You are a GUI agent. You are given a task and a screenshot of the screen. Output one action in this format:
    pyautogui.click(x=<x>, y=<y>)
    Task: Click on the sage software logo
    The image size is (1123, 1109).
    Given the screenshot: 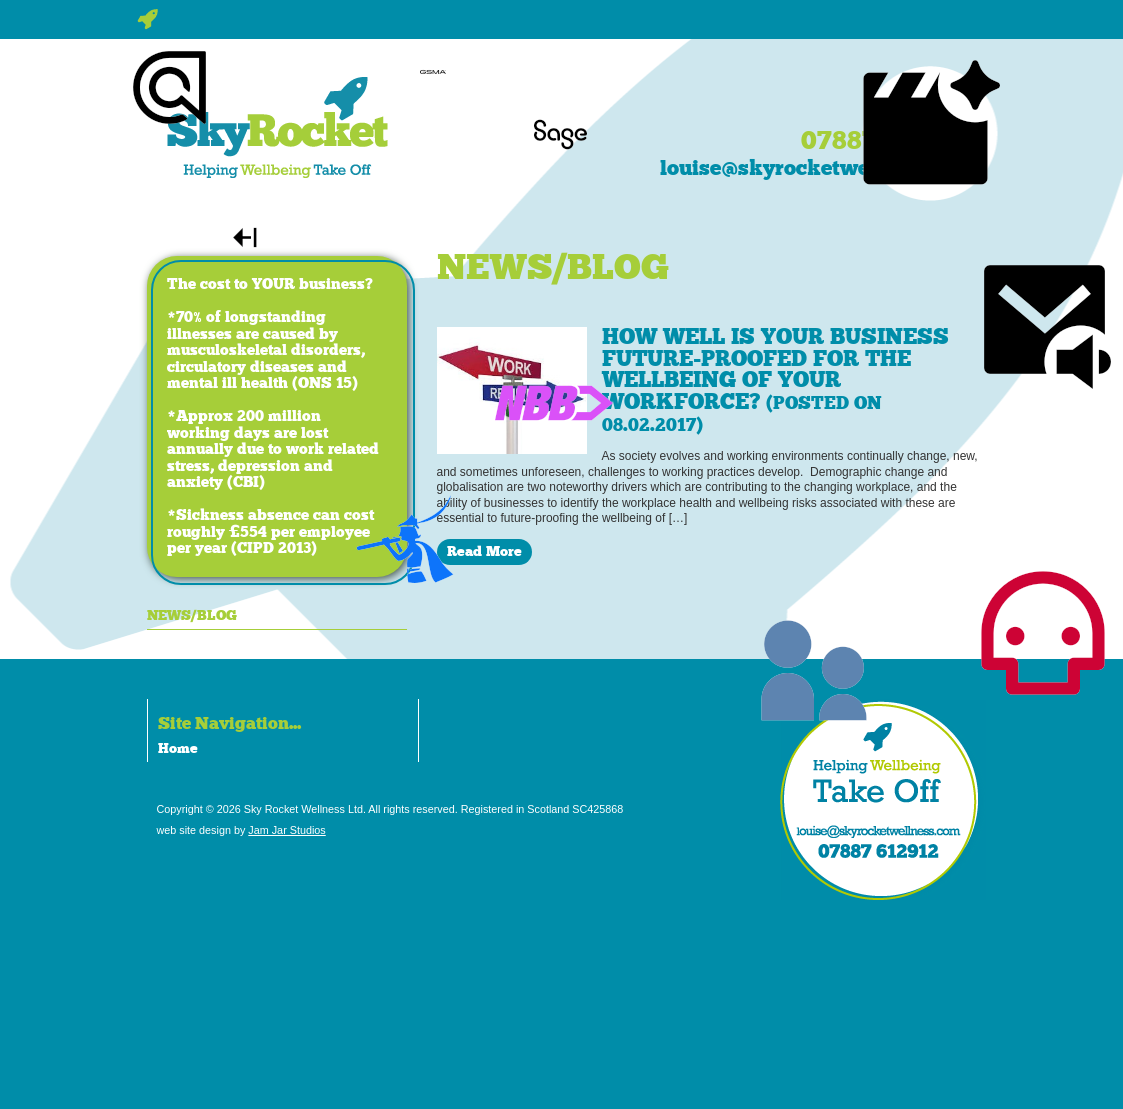 What is the action you would take?
    pyautogui.click(x=560, y=134)
    